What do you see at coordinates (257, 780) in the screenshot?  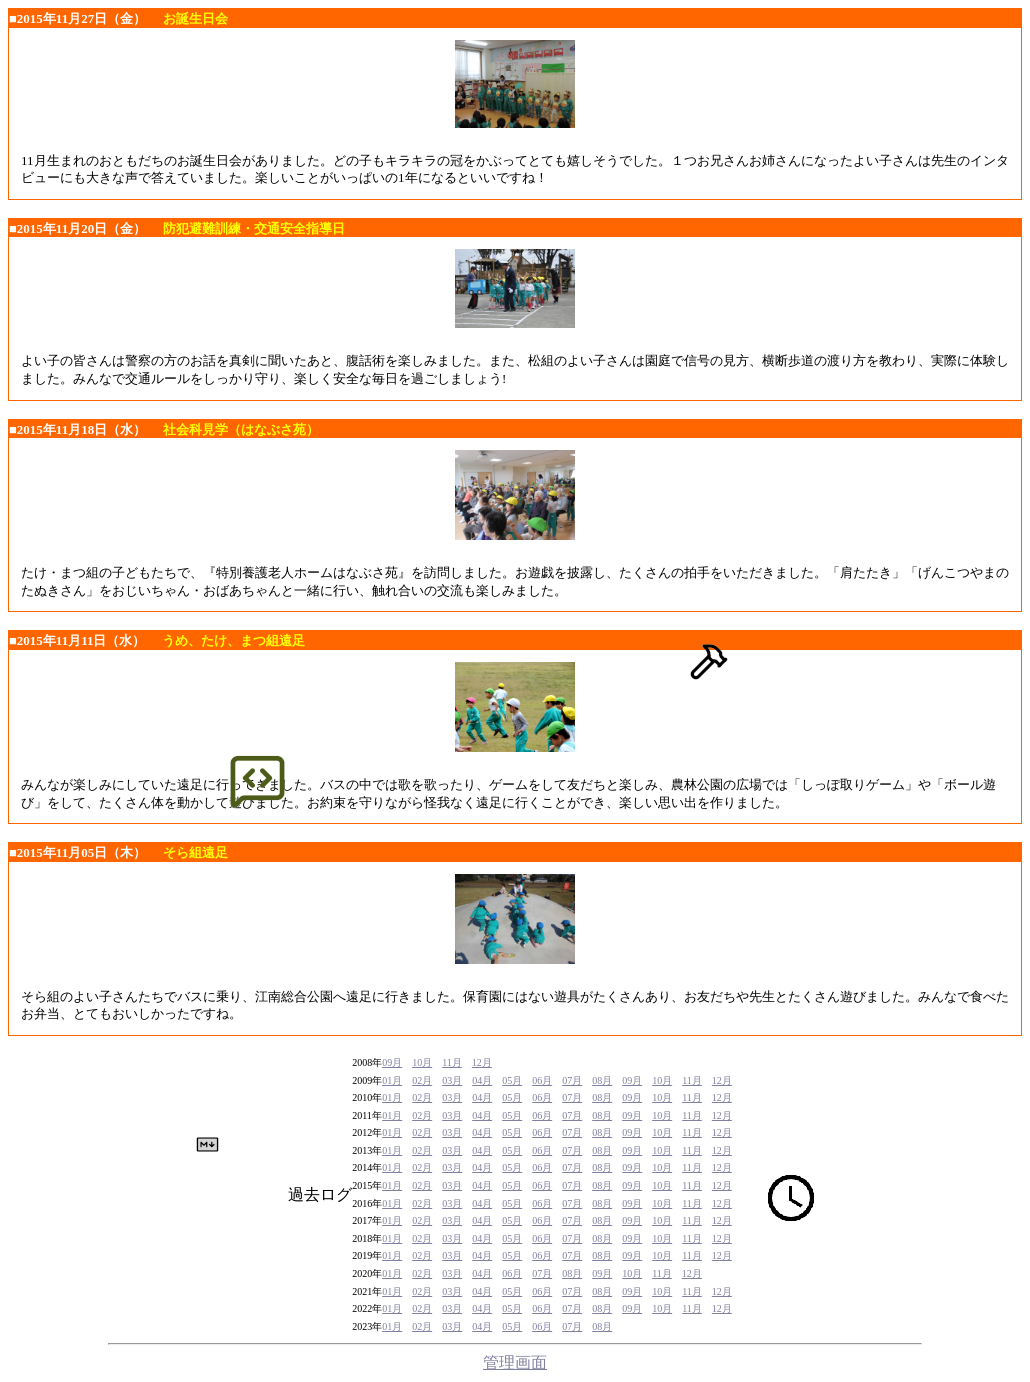 I see `view code snippets in chat` at bounding box center [257, 780].